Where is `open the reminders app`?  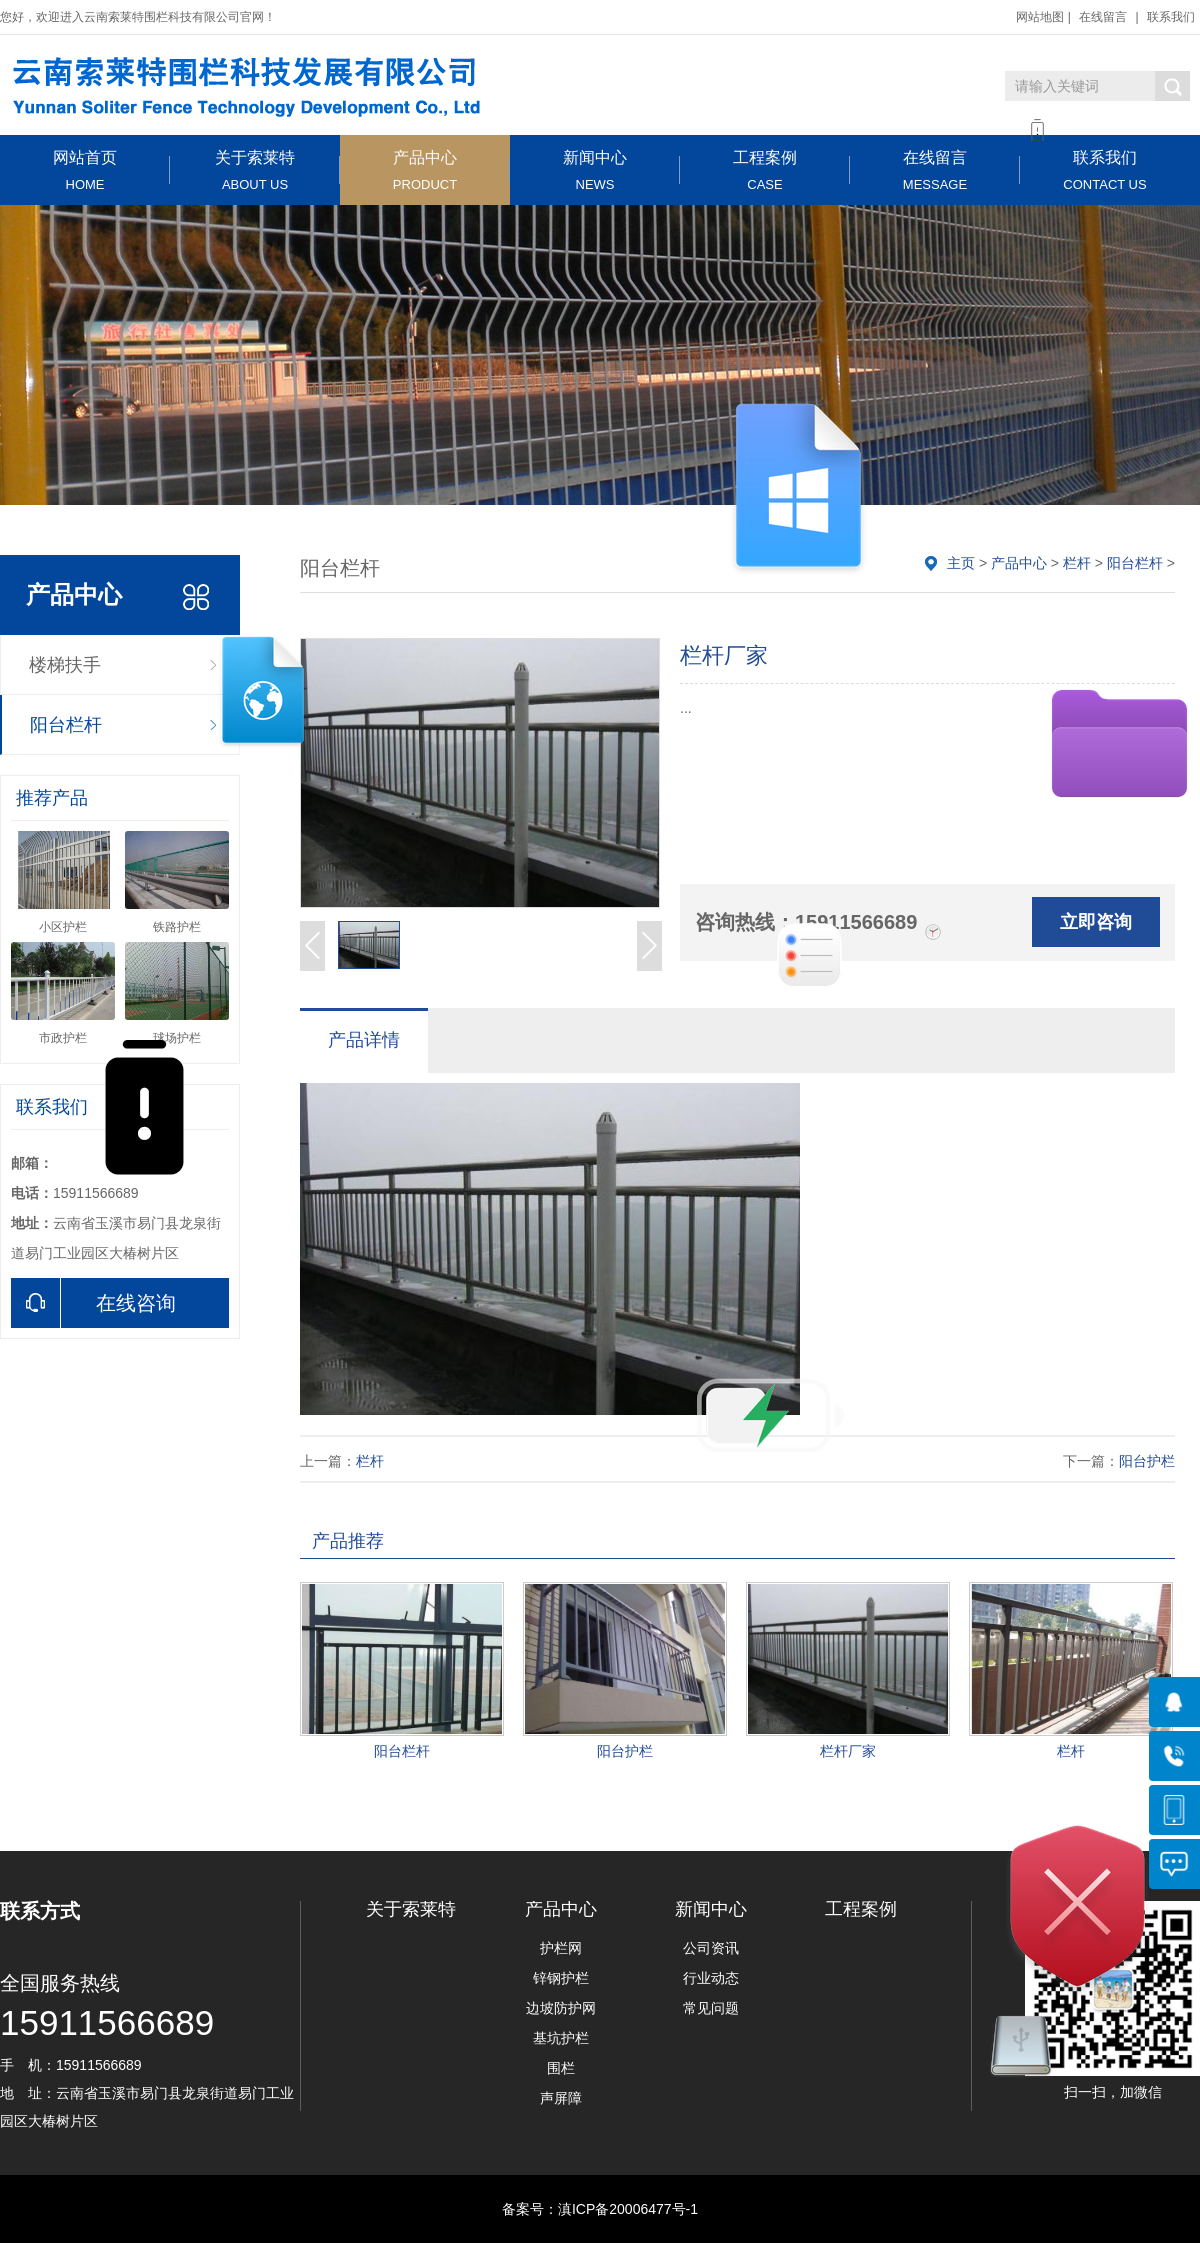 open the reminders app is located at coordinates (809, 955).